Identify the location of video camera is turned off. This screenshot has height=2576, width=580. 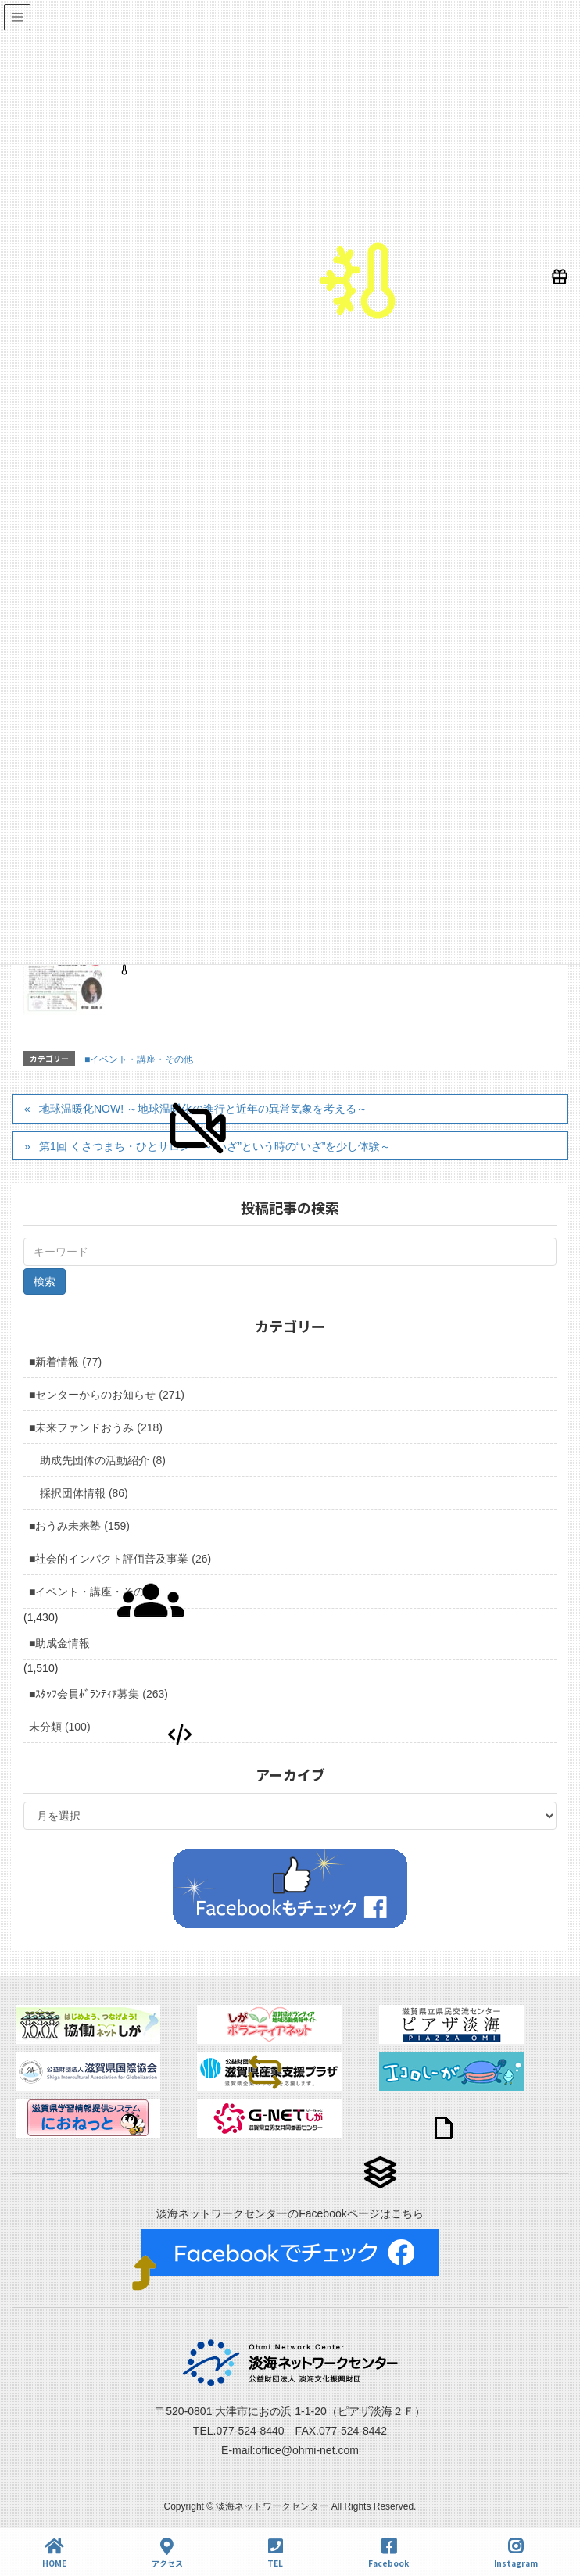
(198, 1128).